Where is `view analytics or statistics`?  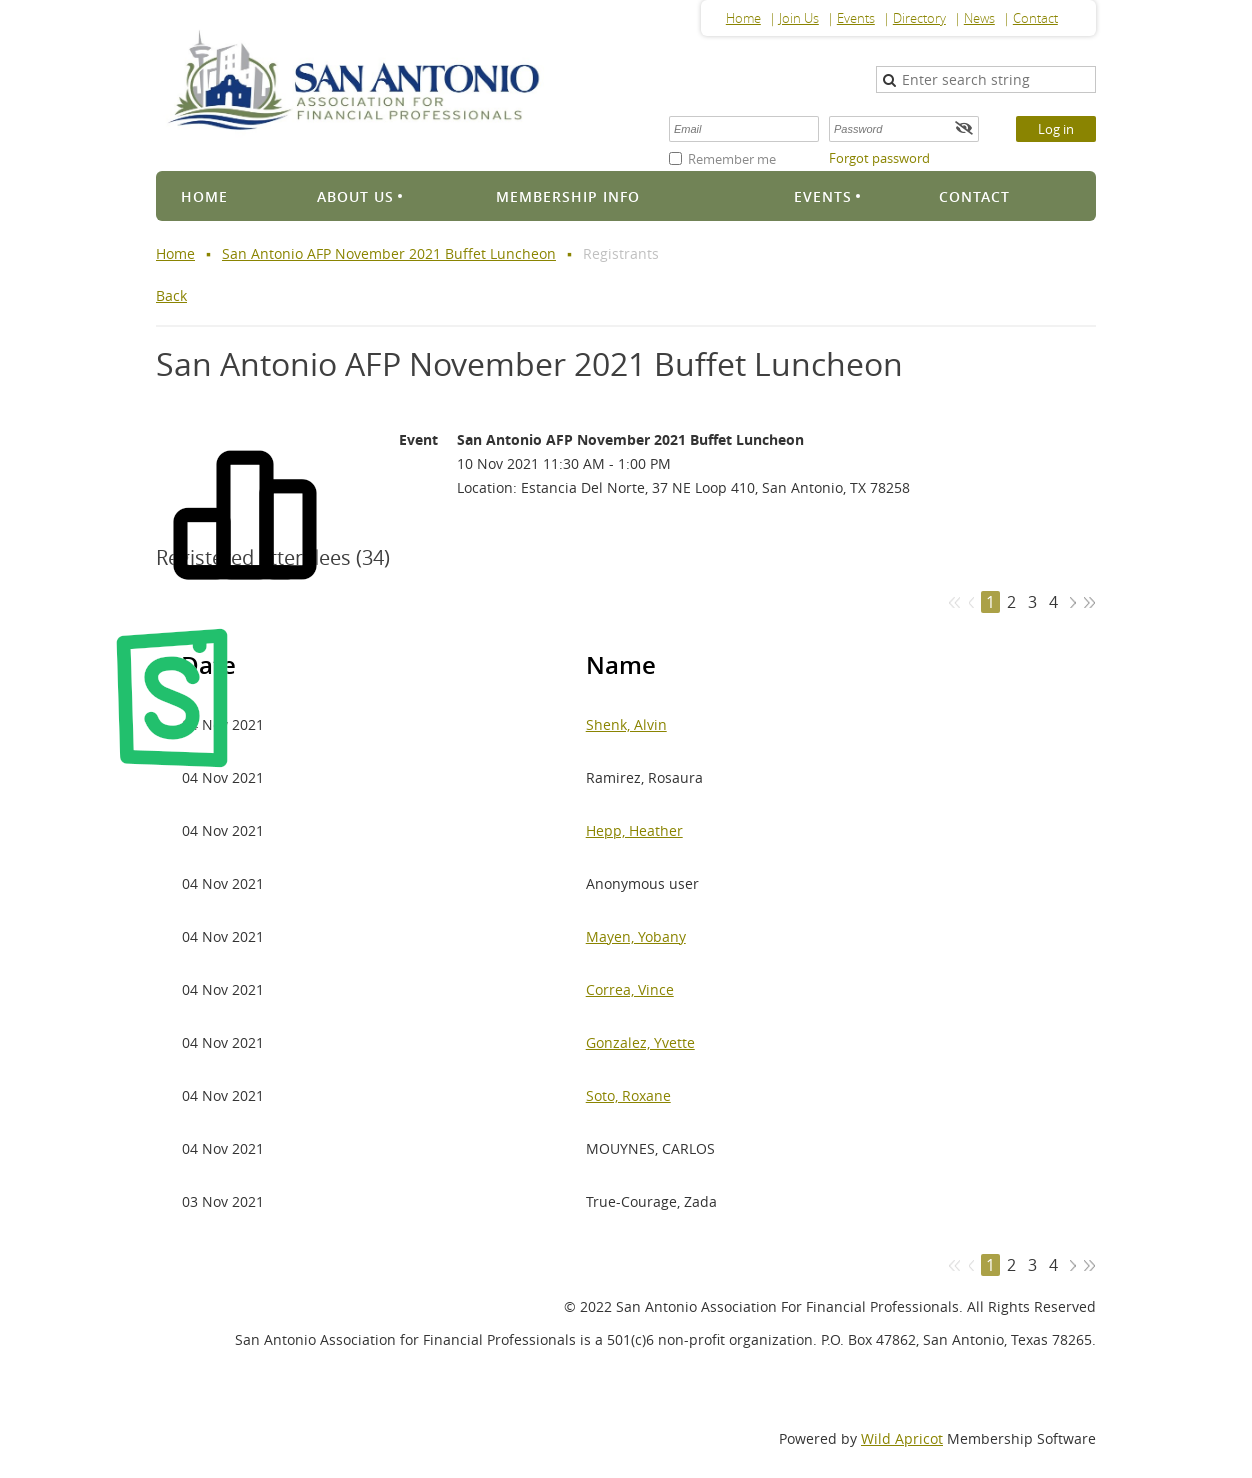 view analytics or statistics is located at coordinates (245, 515).